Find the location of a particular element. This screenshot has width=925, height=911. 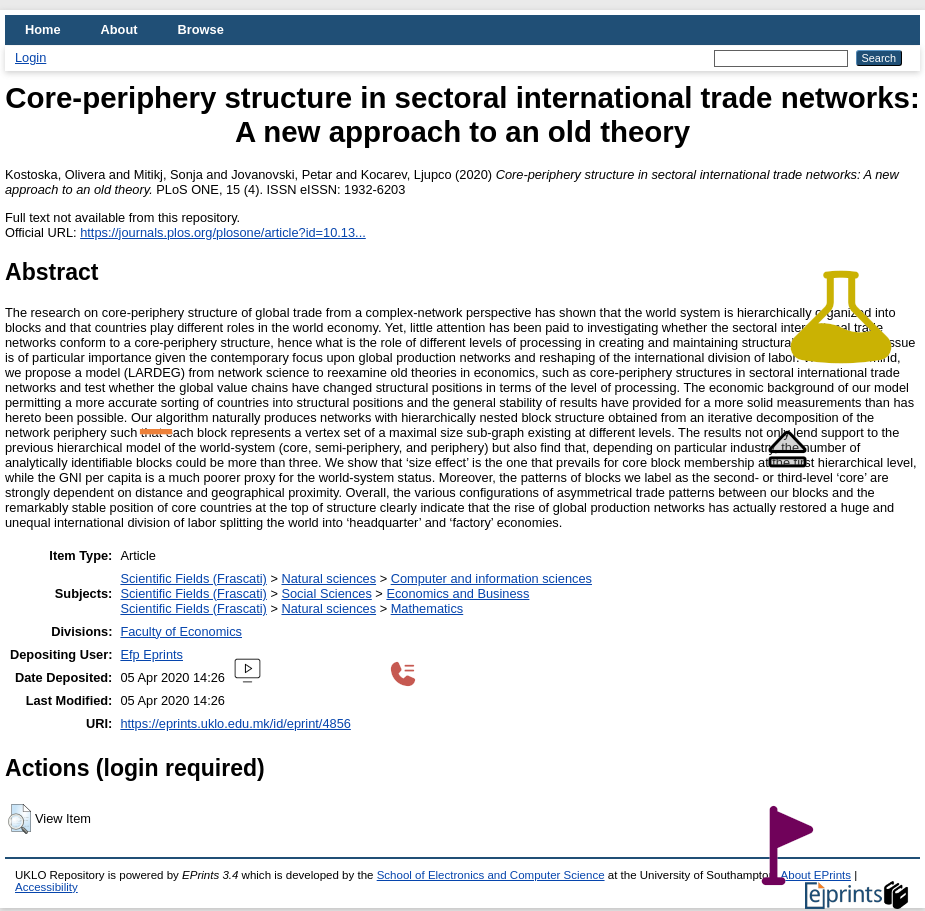

access experimental or beta features is located at coordinates (841, 317).